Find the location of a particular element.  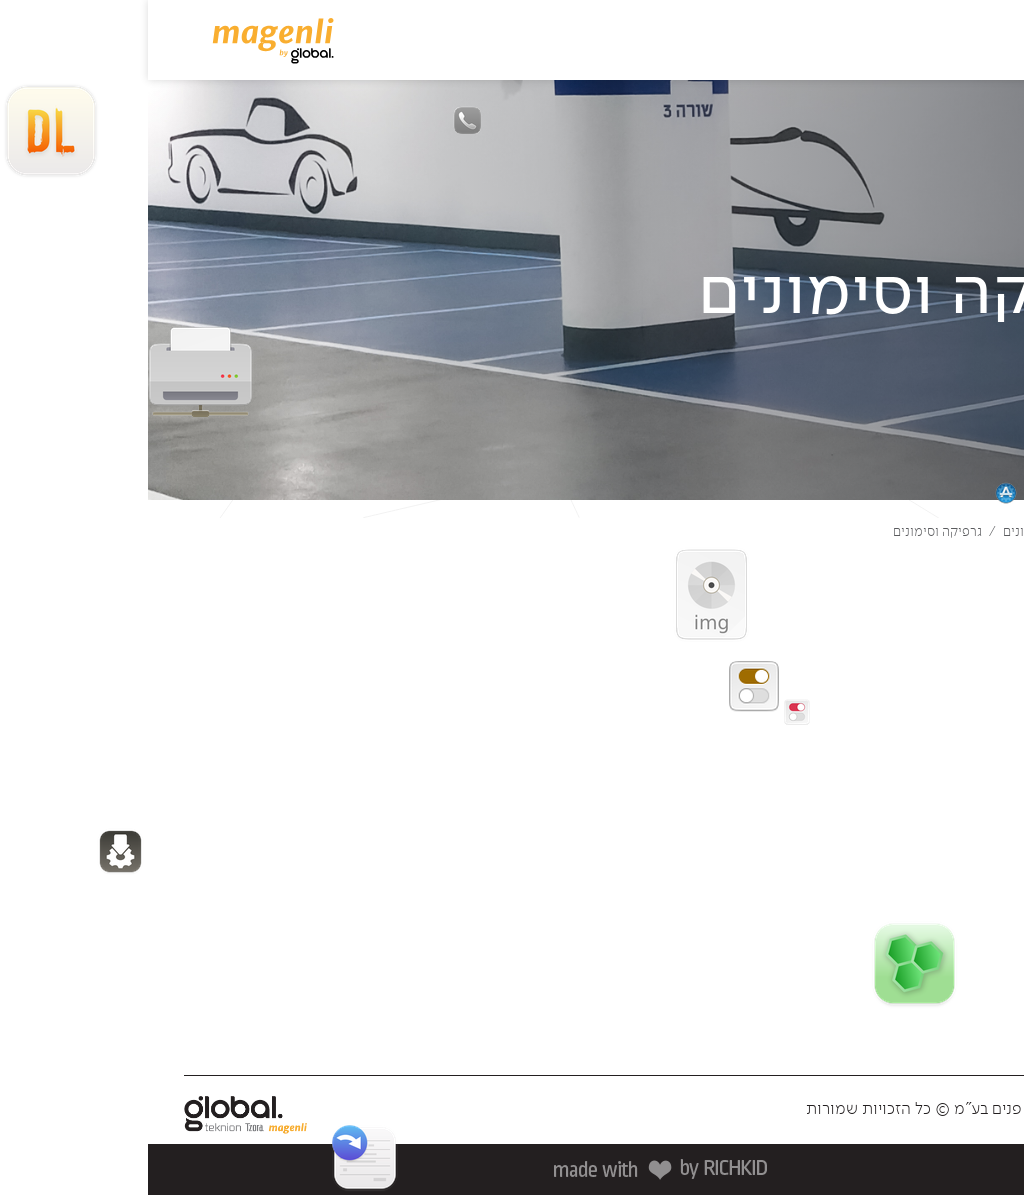

open gear lever app for managing appimages is located at coordinates (120, 851).